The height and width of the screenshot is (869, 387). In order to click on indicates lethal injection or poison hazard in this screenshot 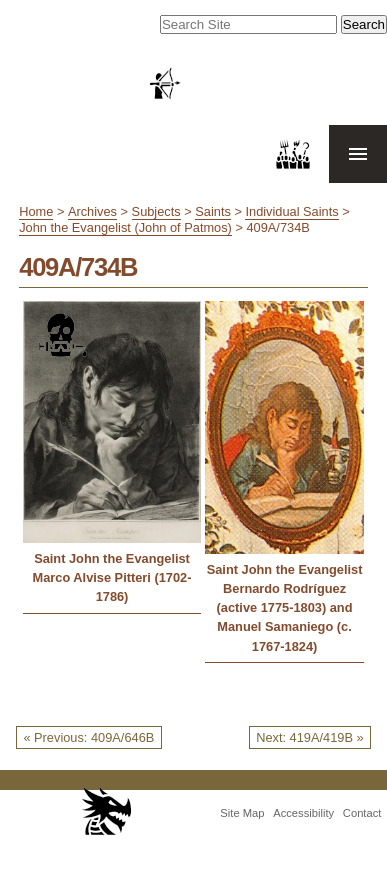, I will do `click(62, 335)`.